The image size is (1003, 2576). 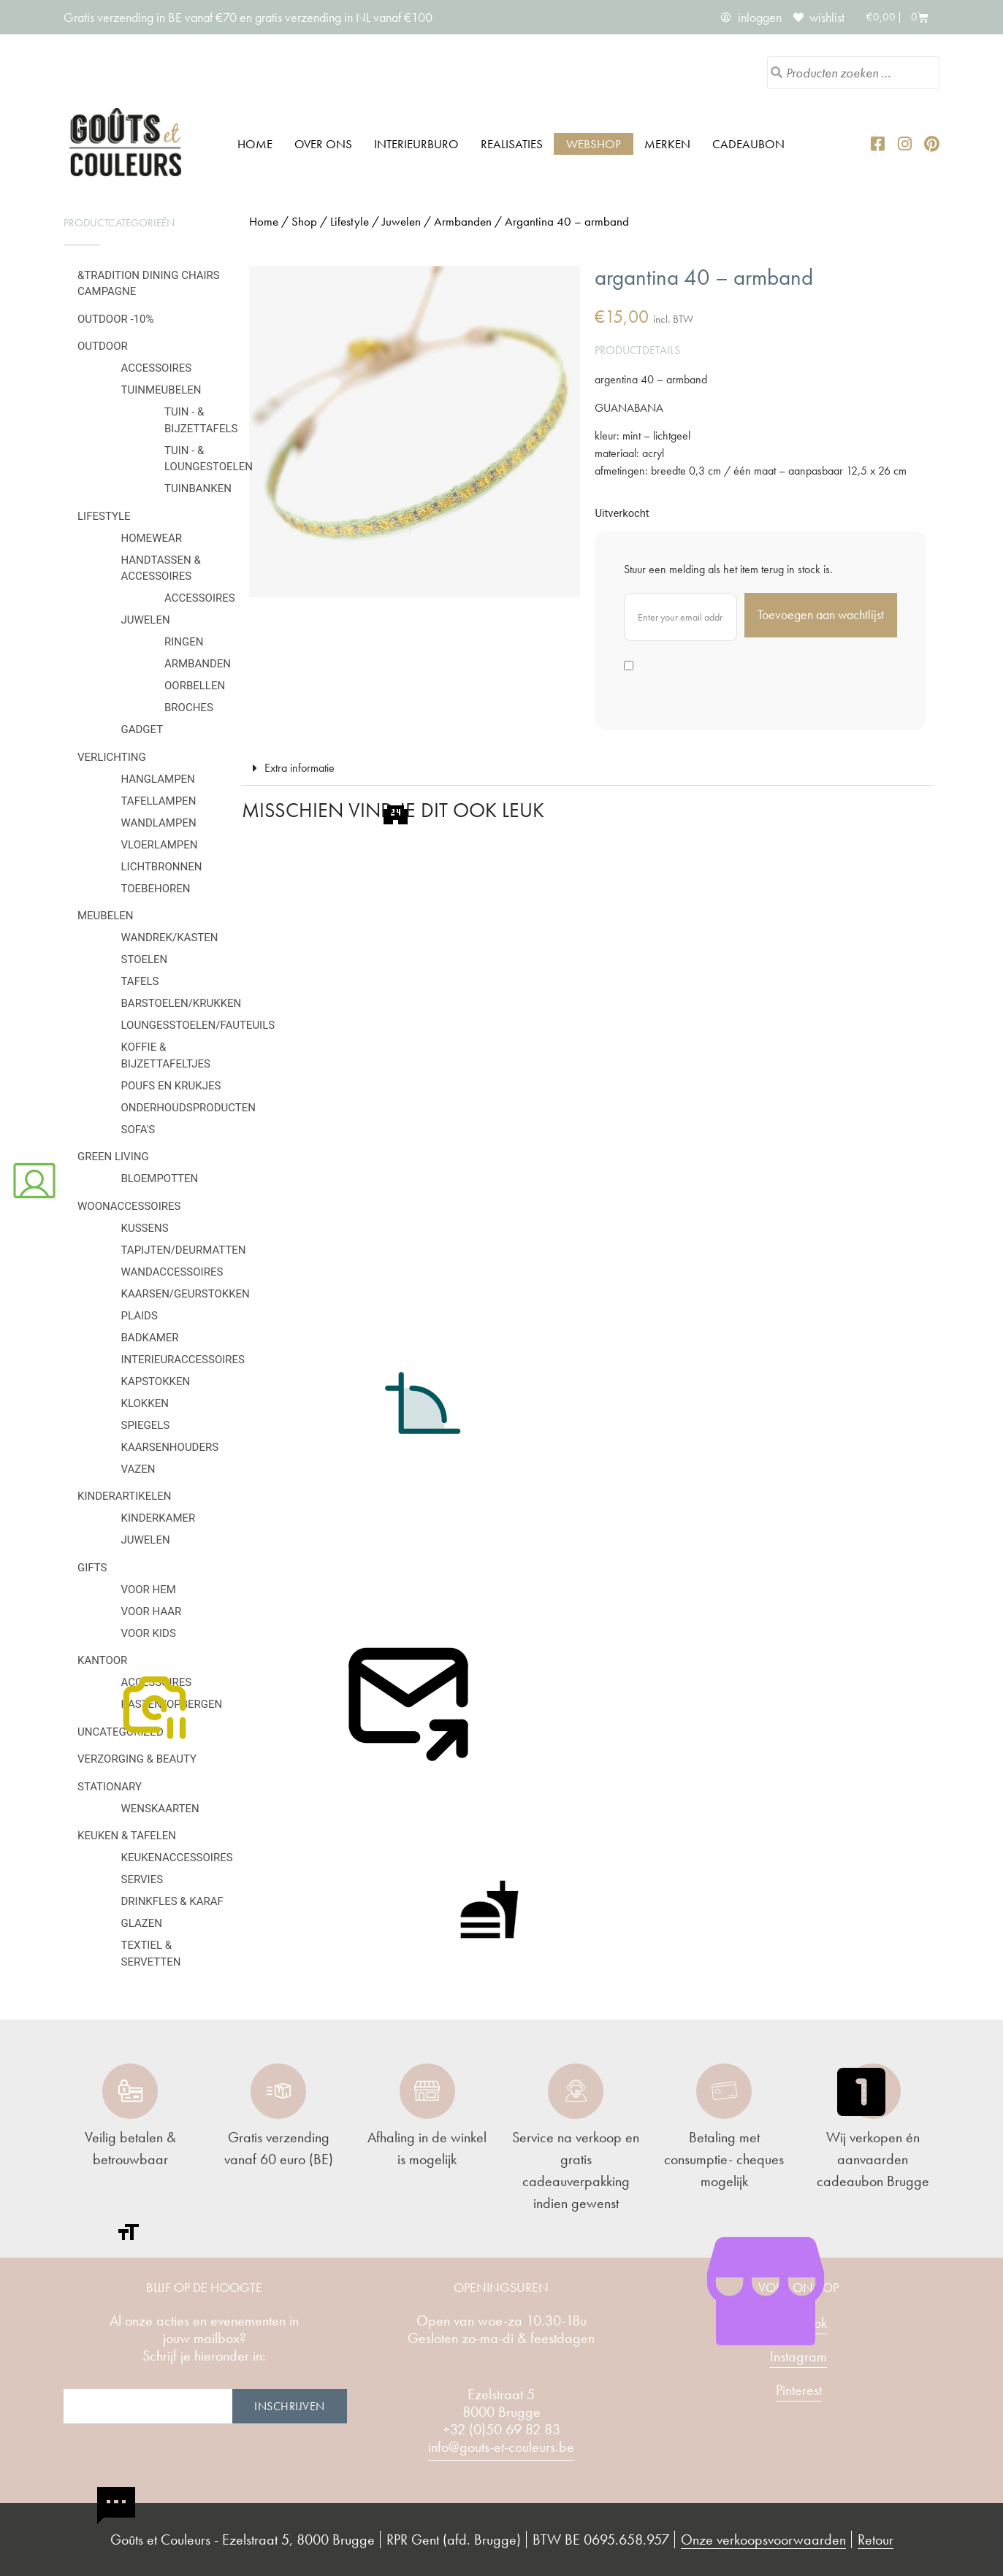 What do you see at coordinates (34, 1181) in the screenshot?
I see `view user profile` at bounding box center [34, 1181].